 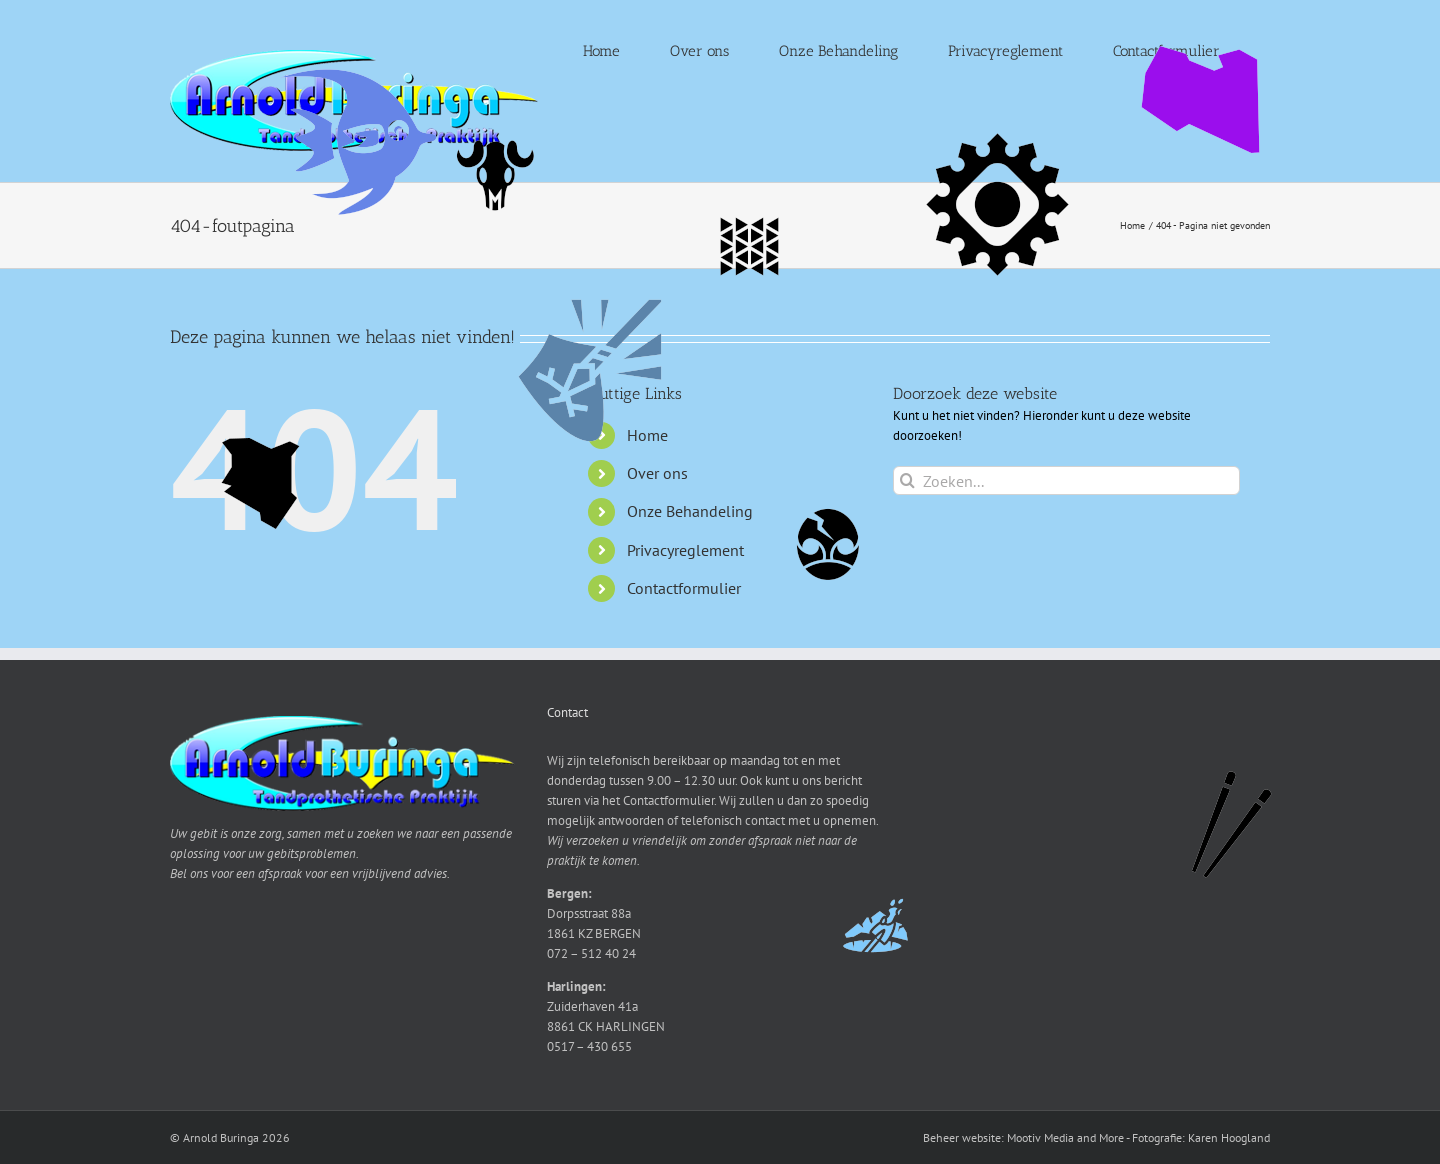 I want to click on decorative geometric pattern element, so click(x=749, y=246).